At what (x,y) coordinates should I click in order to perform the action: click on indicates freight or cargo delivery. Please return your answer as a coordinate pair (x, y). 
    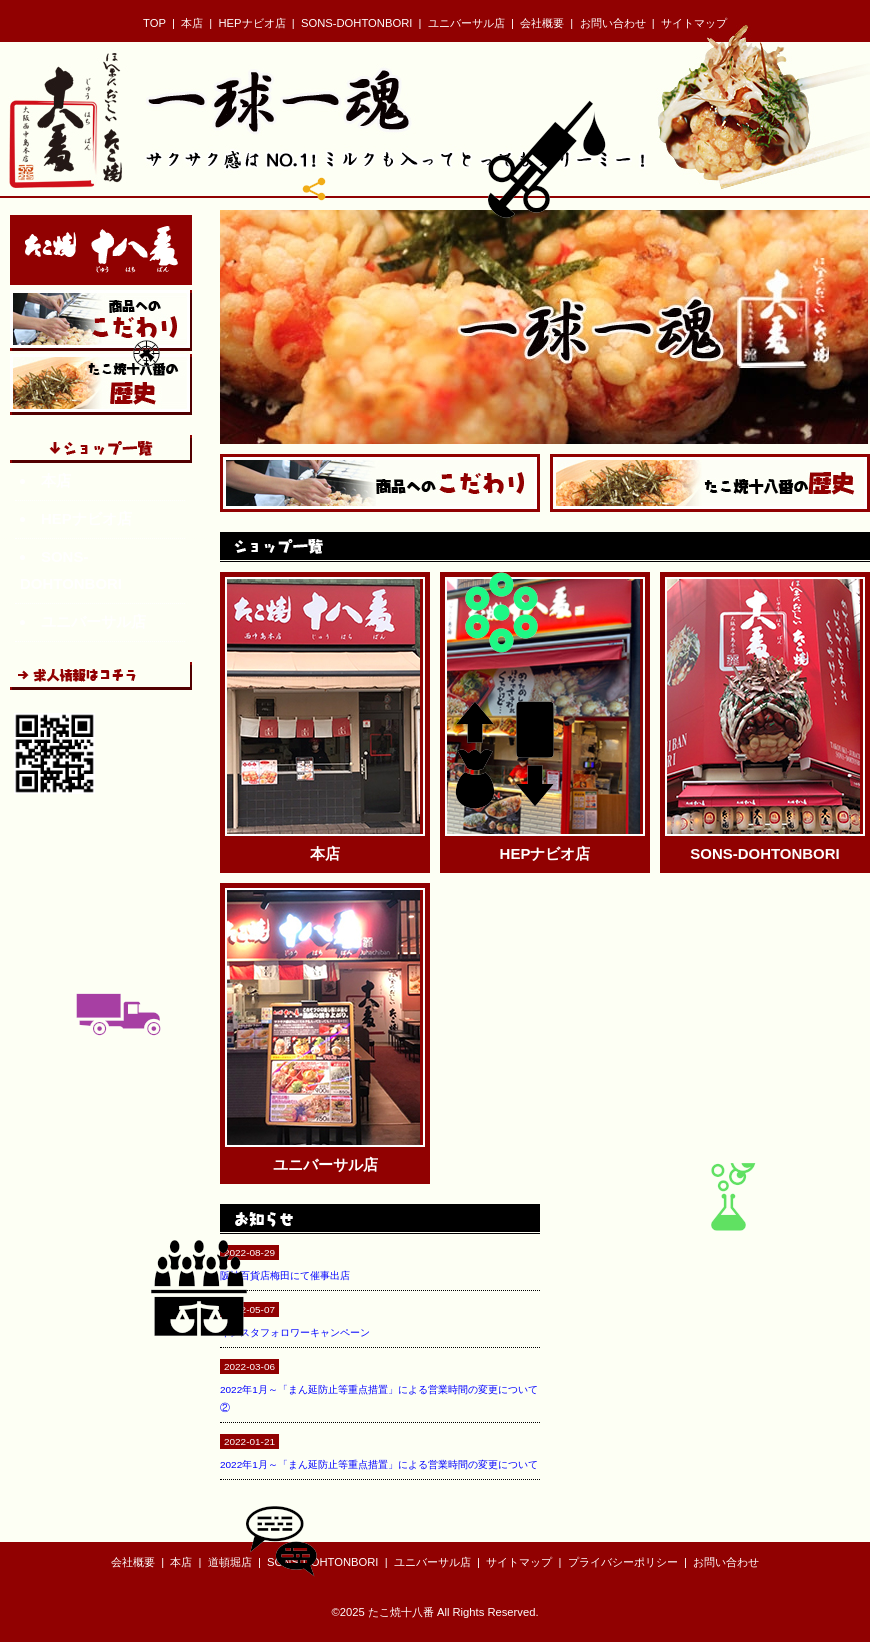
    Looking at the image, I should click on (118, 1014).